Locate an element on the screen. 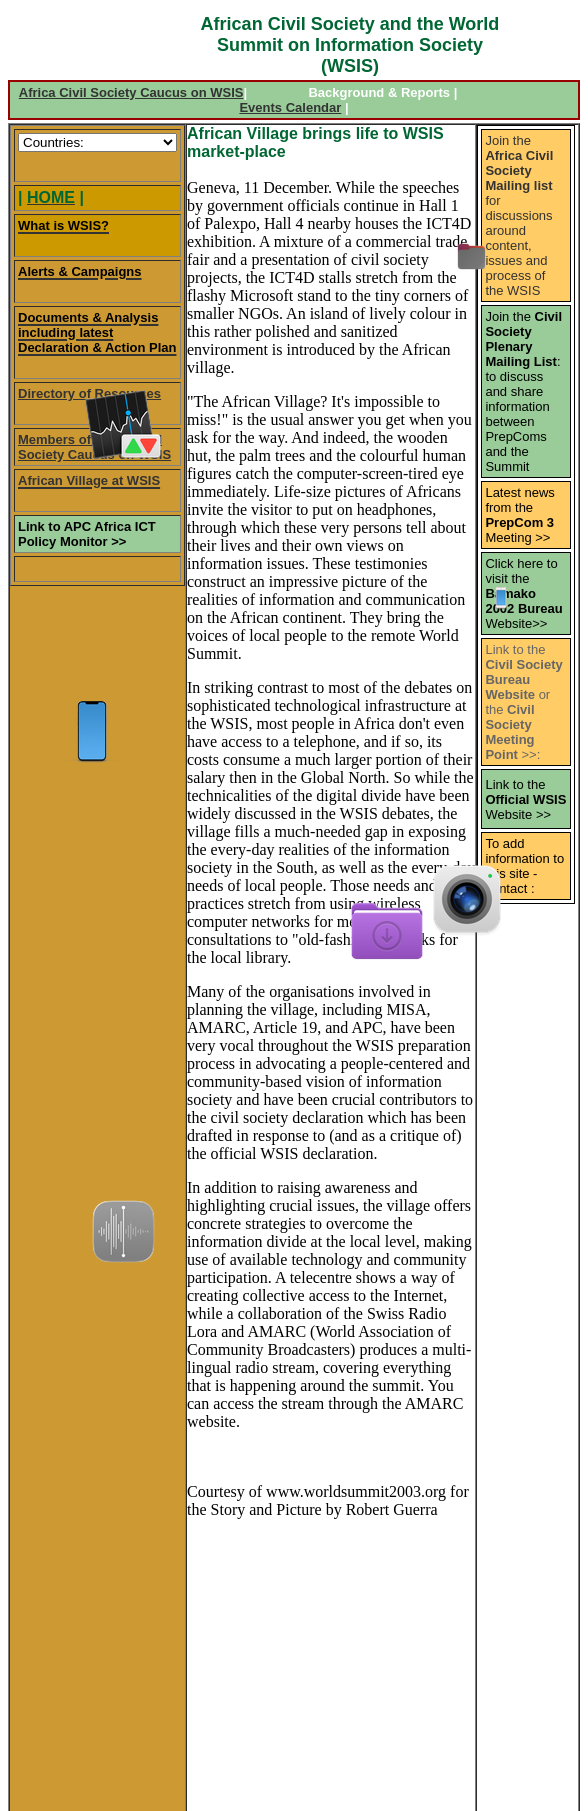 This screenshot has width=588, height=1811. open file folder is located at coordinates (471, 256).